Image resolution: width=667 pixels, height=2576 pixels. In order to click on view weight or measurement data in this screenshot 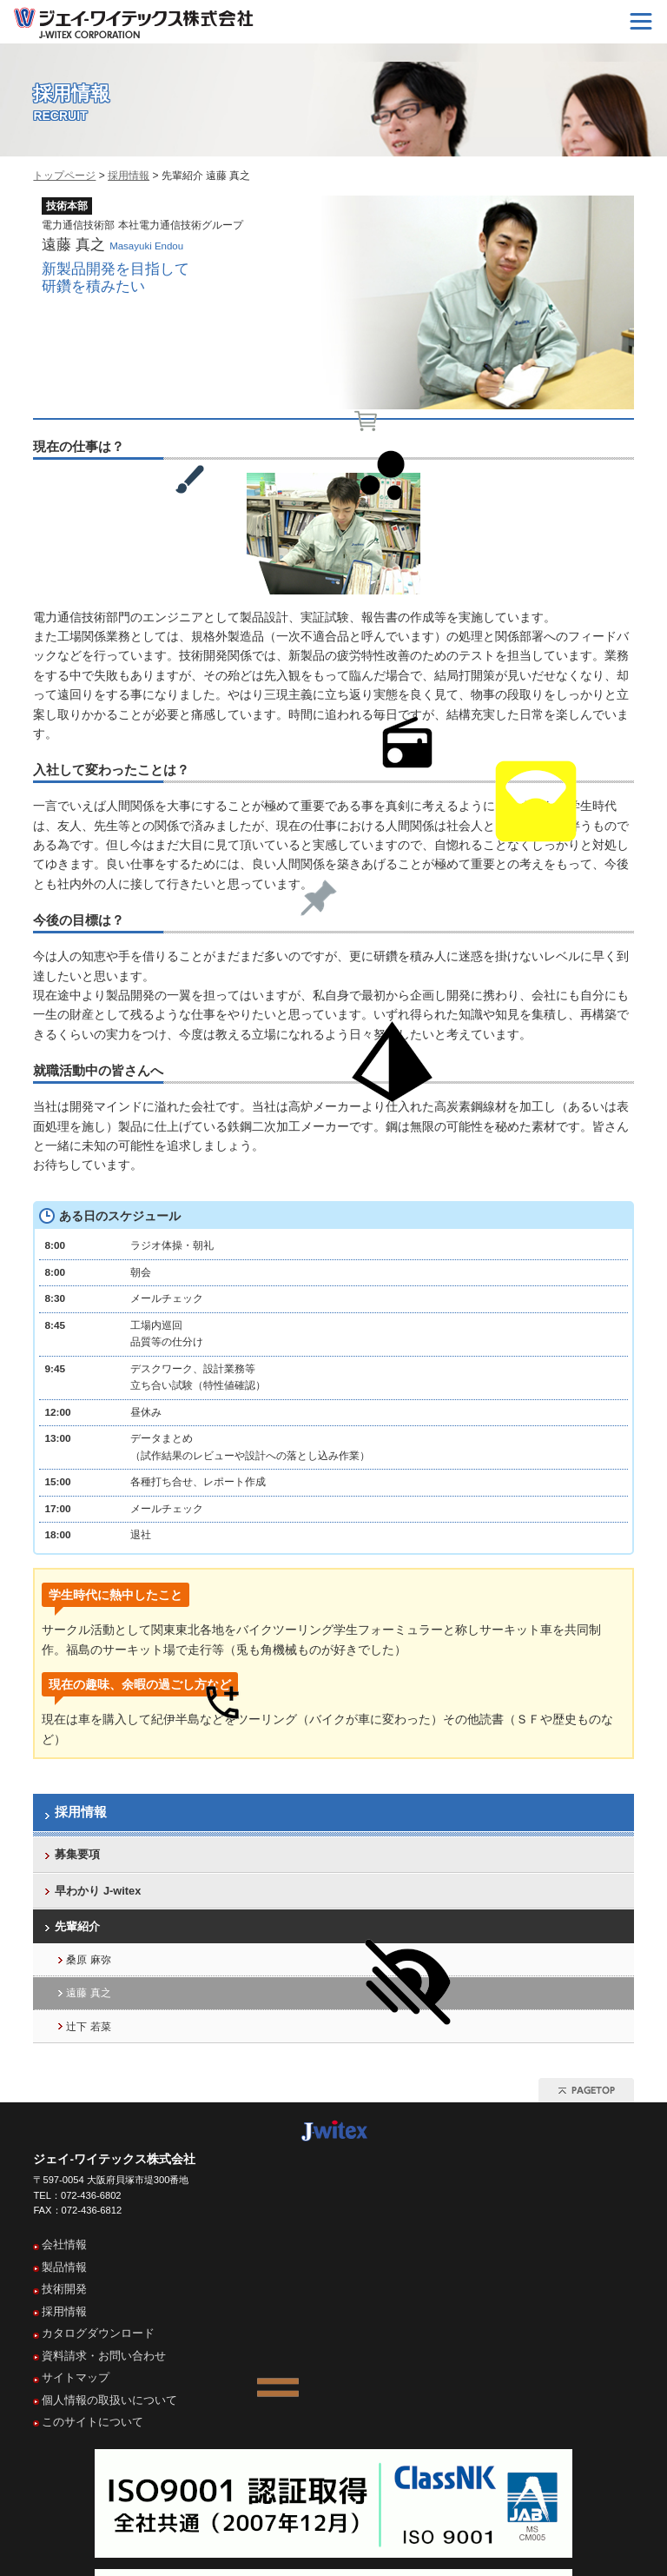, I will do `click(536, 801)`.